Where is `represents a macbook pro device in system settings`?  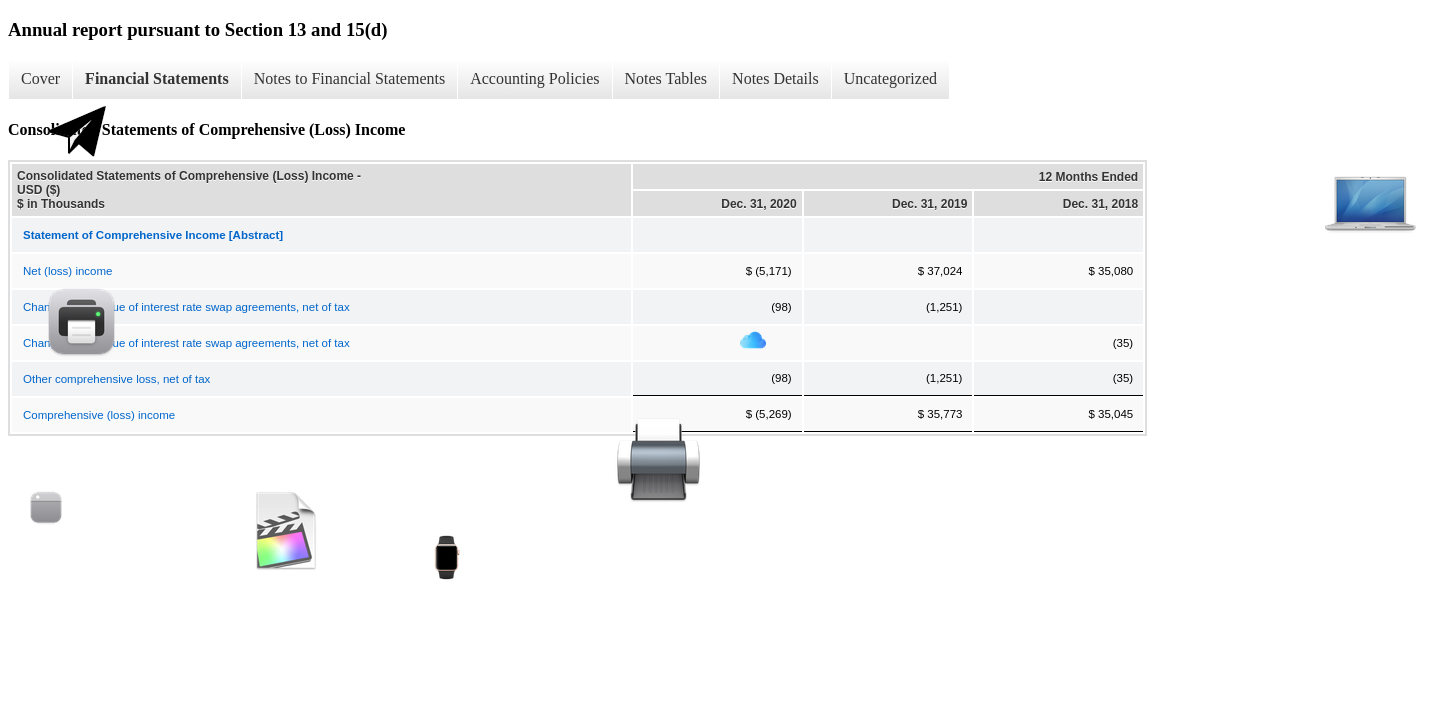
represents a macbook pro device in system settings is located at coordinates (1370, 202).